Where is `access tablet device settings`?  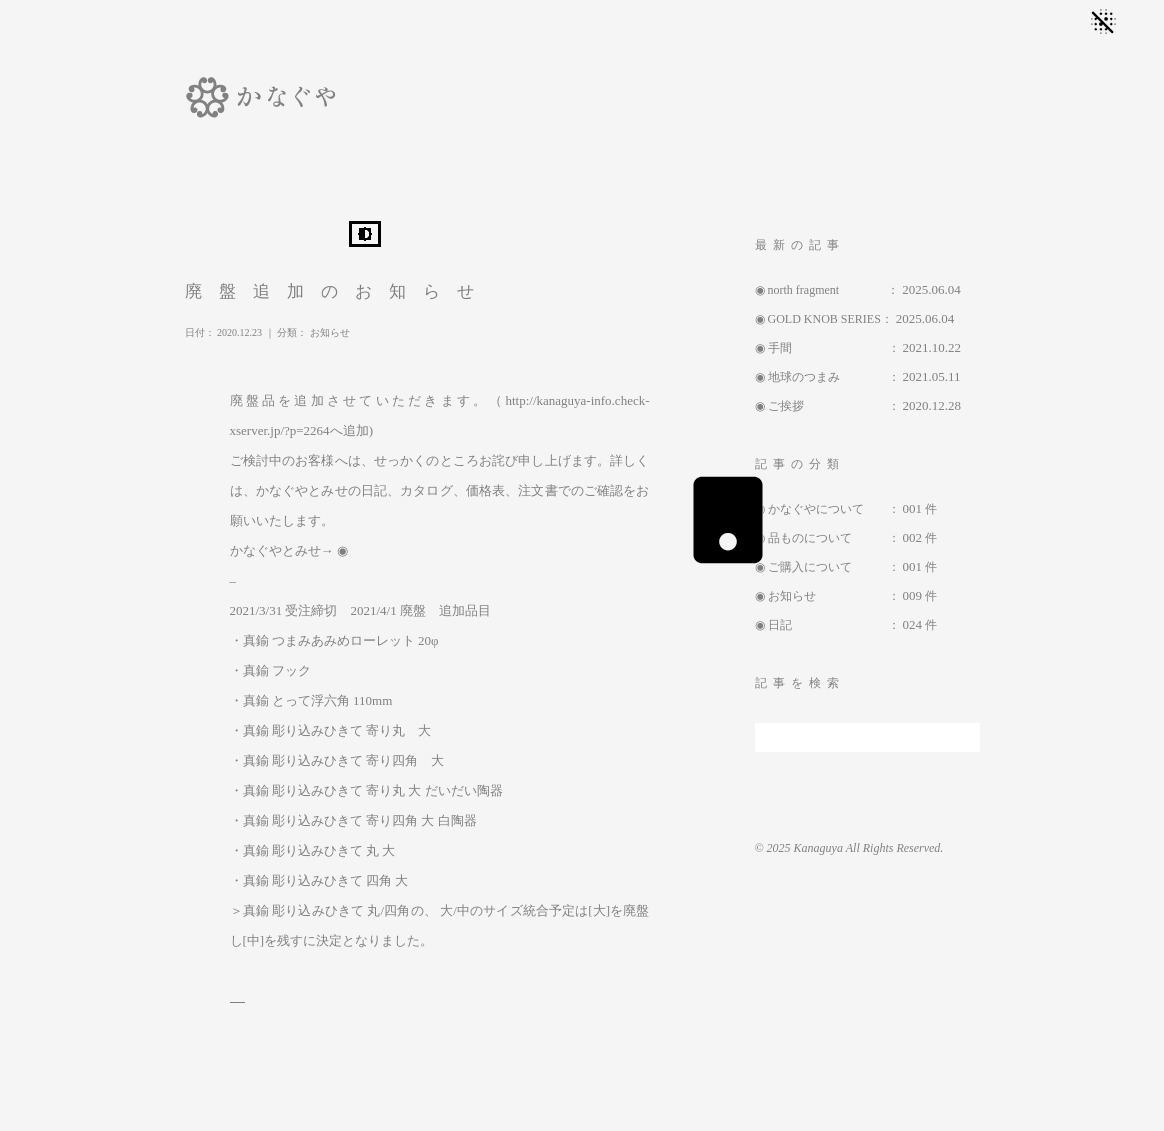
access tablet device settings is located at coordinates (728, 520).